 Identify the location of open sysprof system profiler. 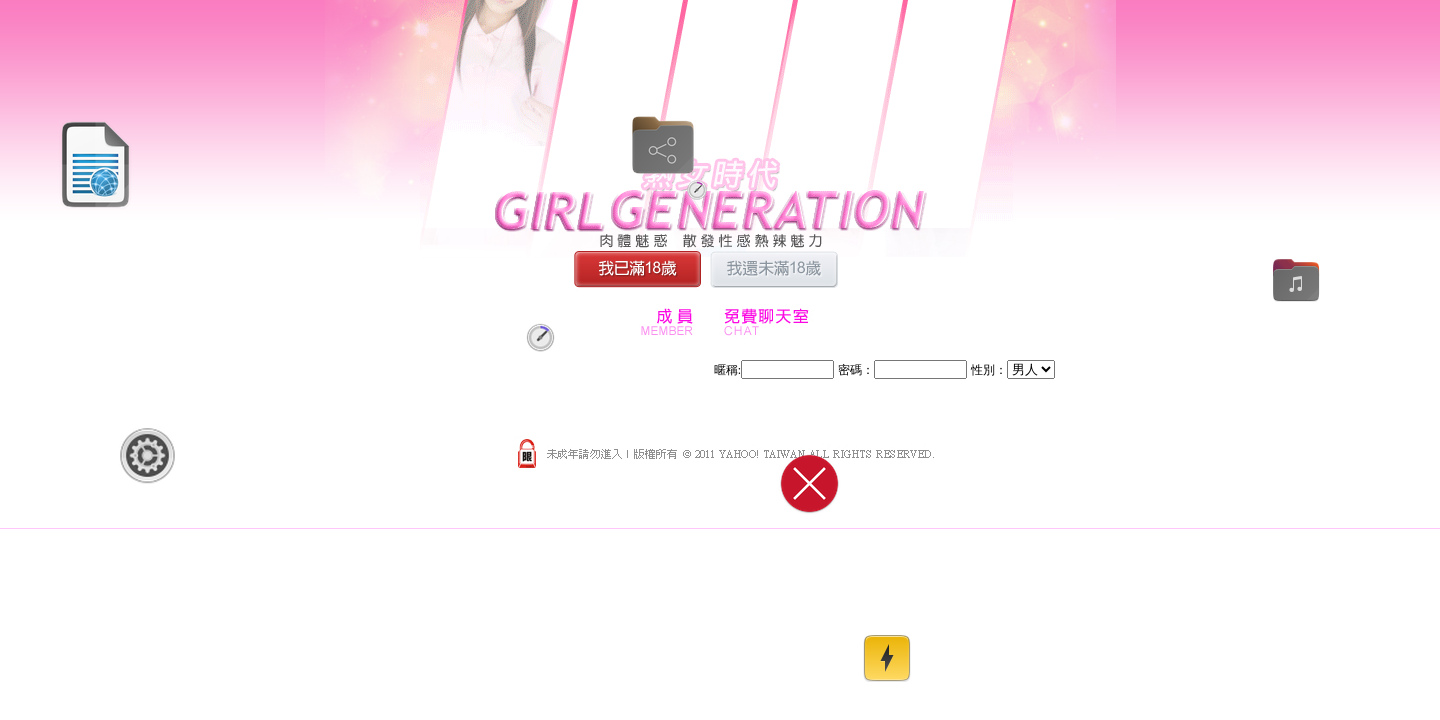
(540, 337).